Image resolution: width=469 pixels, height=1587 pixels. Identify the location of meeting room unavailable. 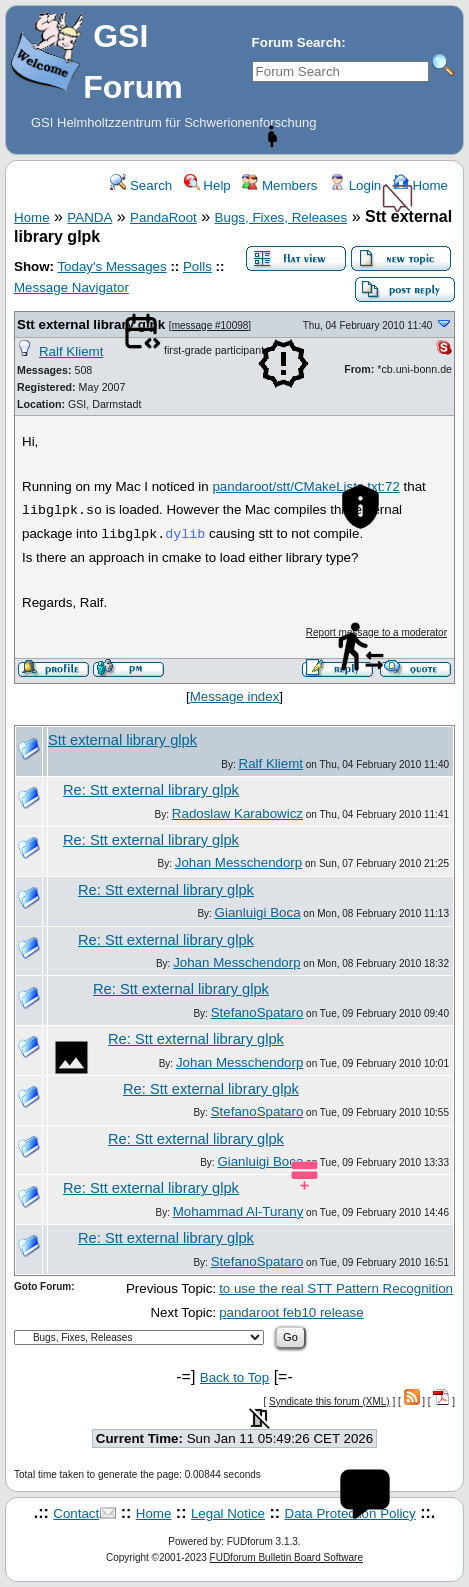
(260, 1418).